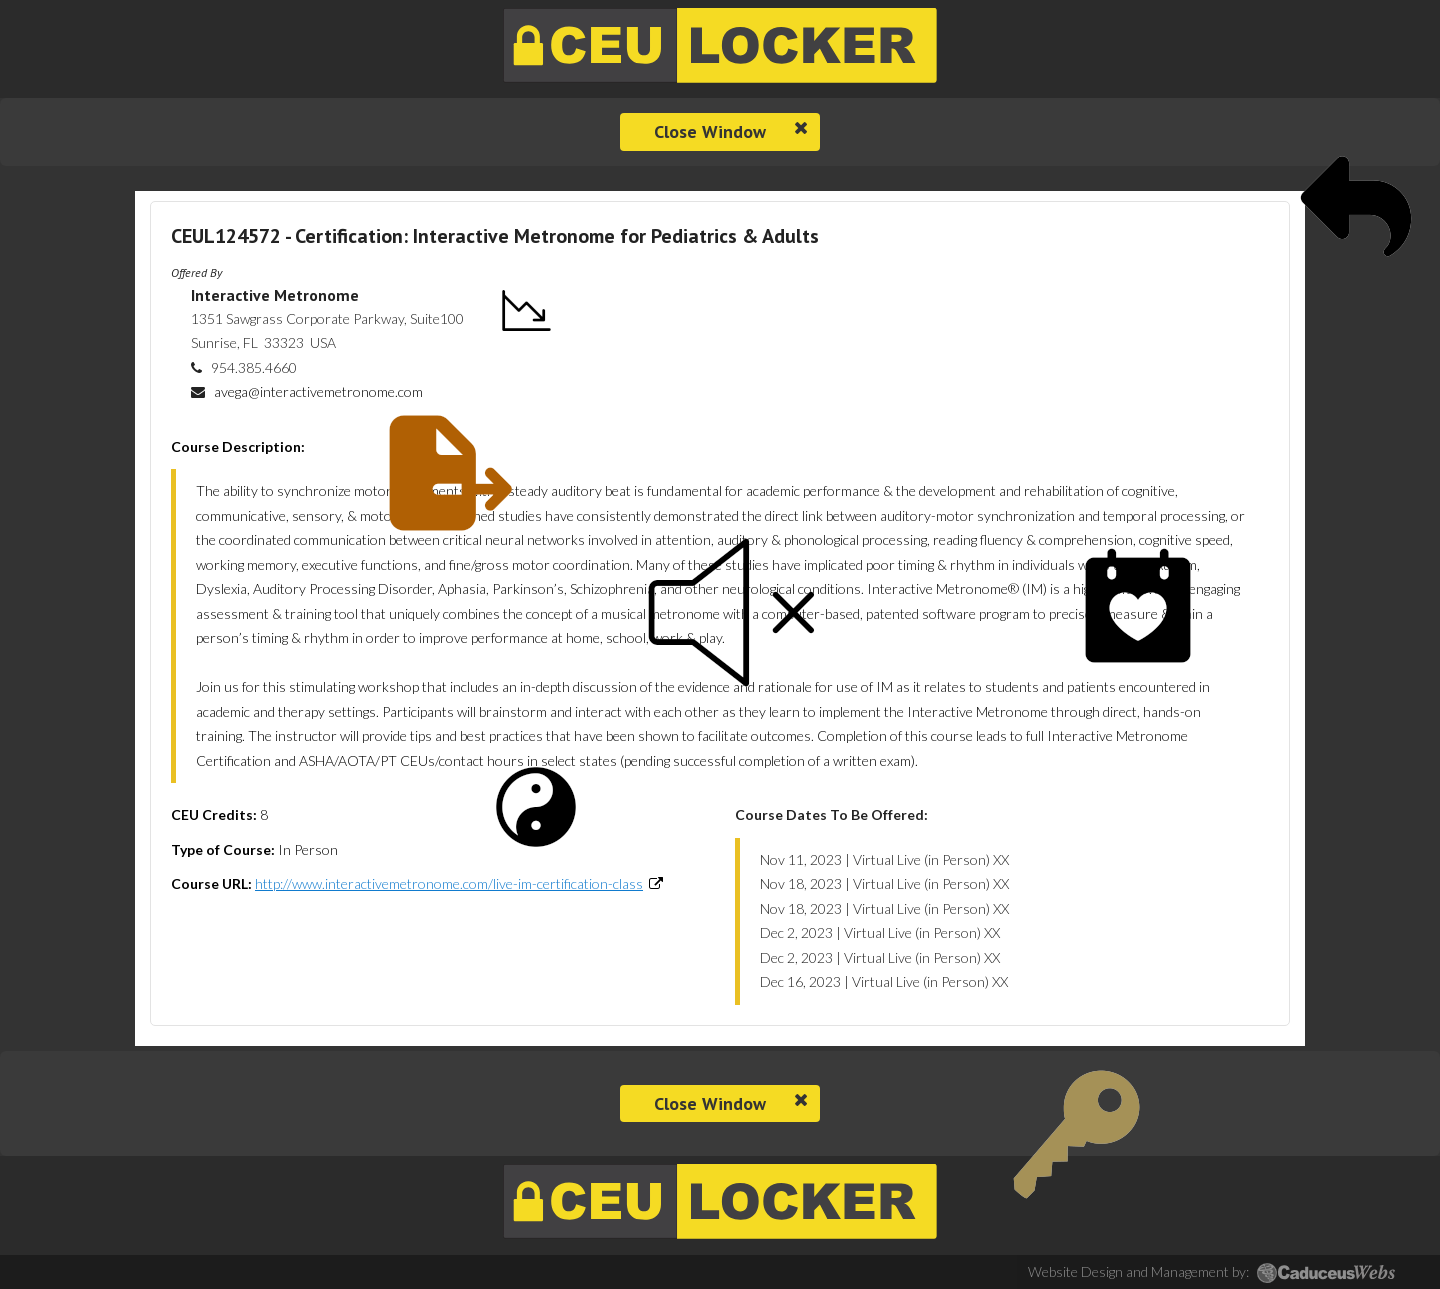  I want to click on access security or password settings, so click(1075, 1134).